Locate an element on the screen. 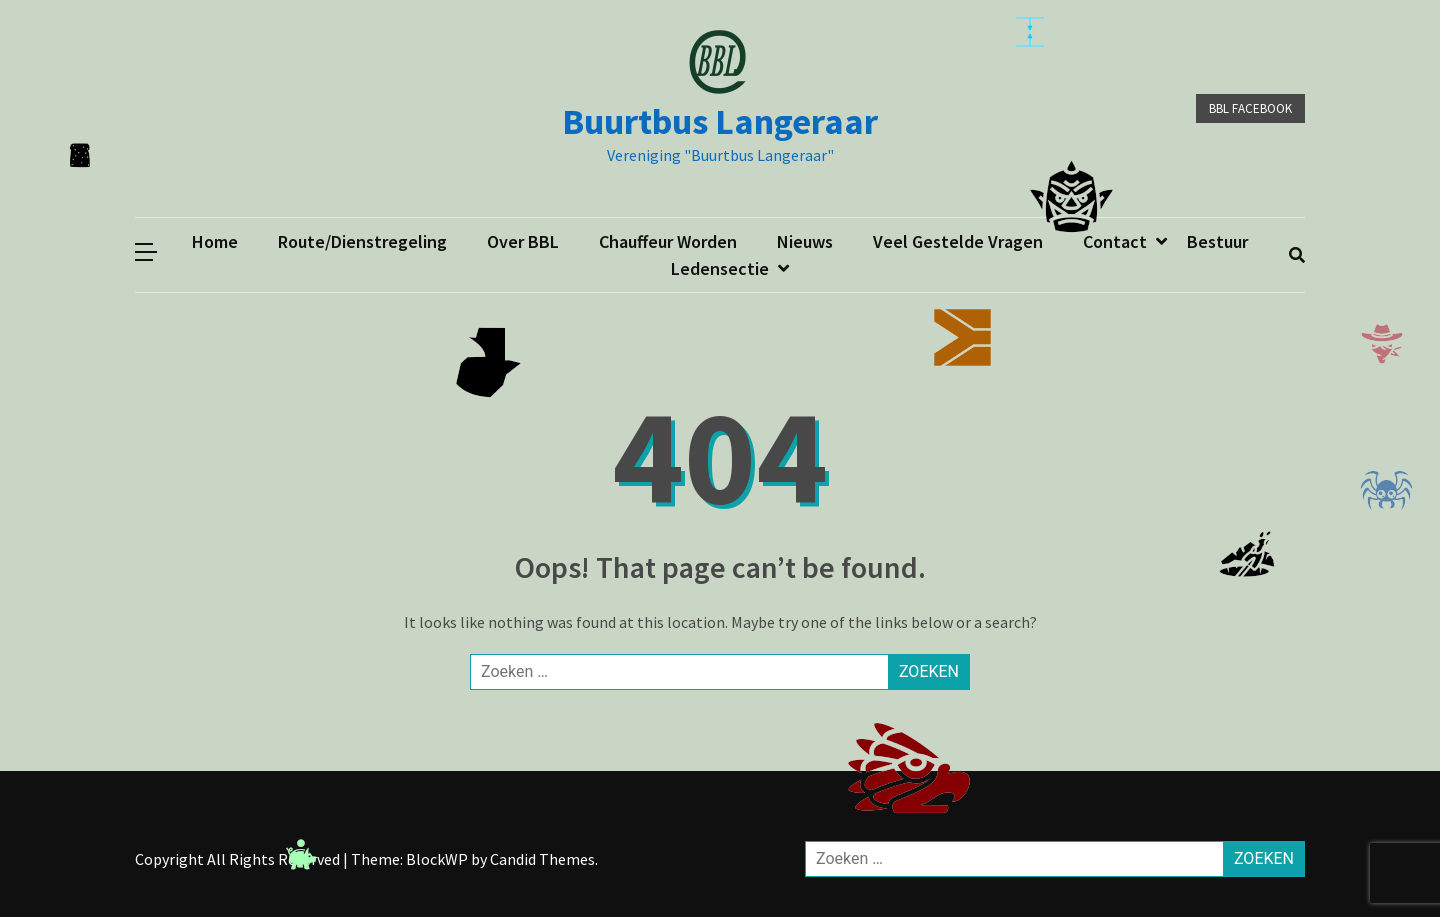 The width and height of the screenshot is (1440, 917). select orc character or race is located at coordinates (1071, 196).